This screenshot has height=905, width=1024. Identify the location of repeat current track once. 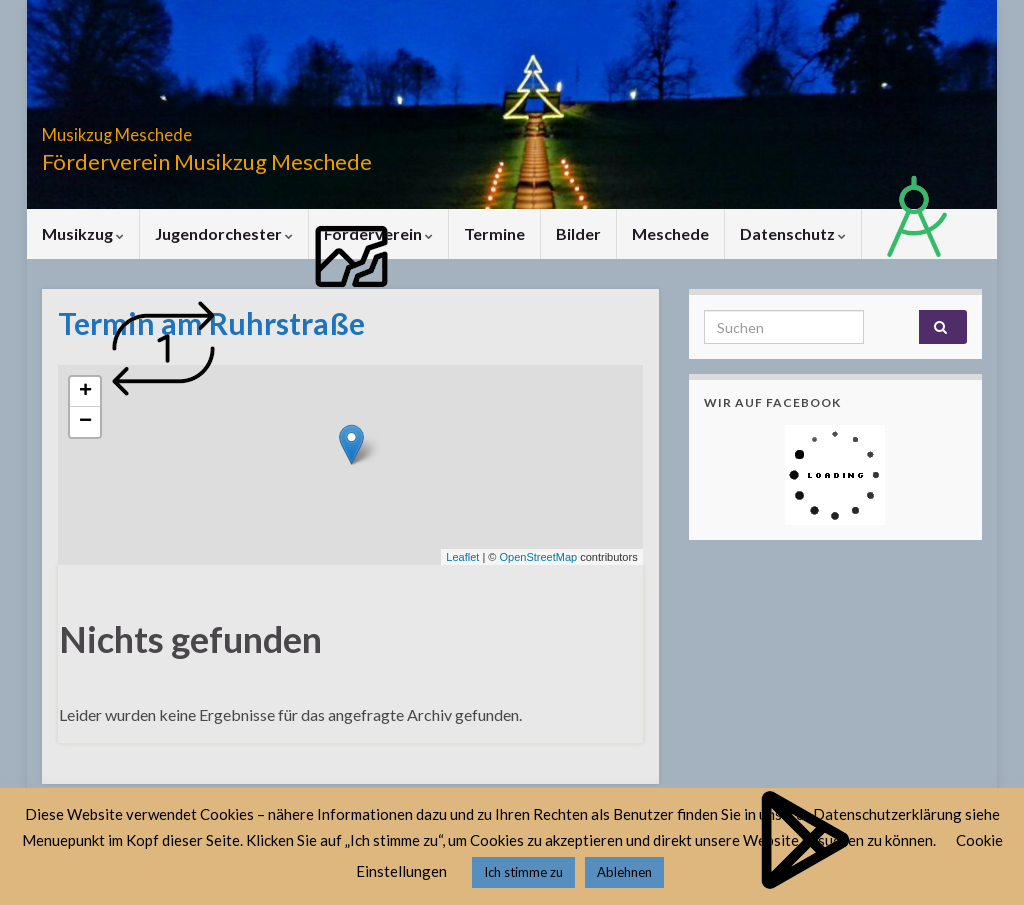
(163, 348).